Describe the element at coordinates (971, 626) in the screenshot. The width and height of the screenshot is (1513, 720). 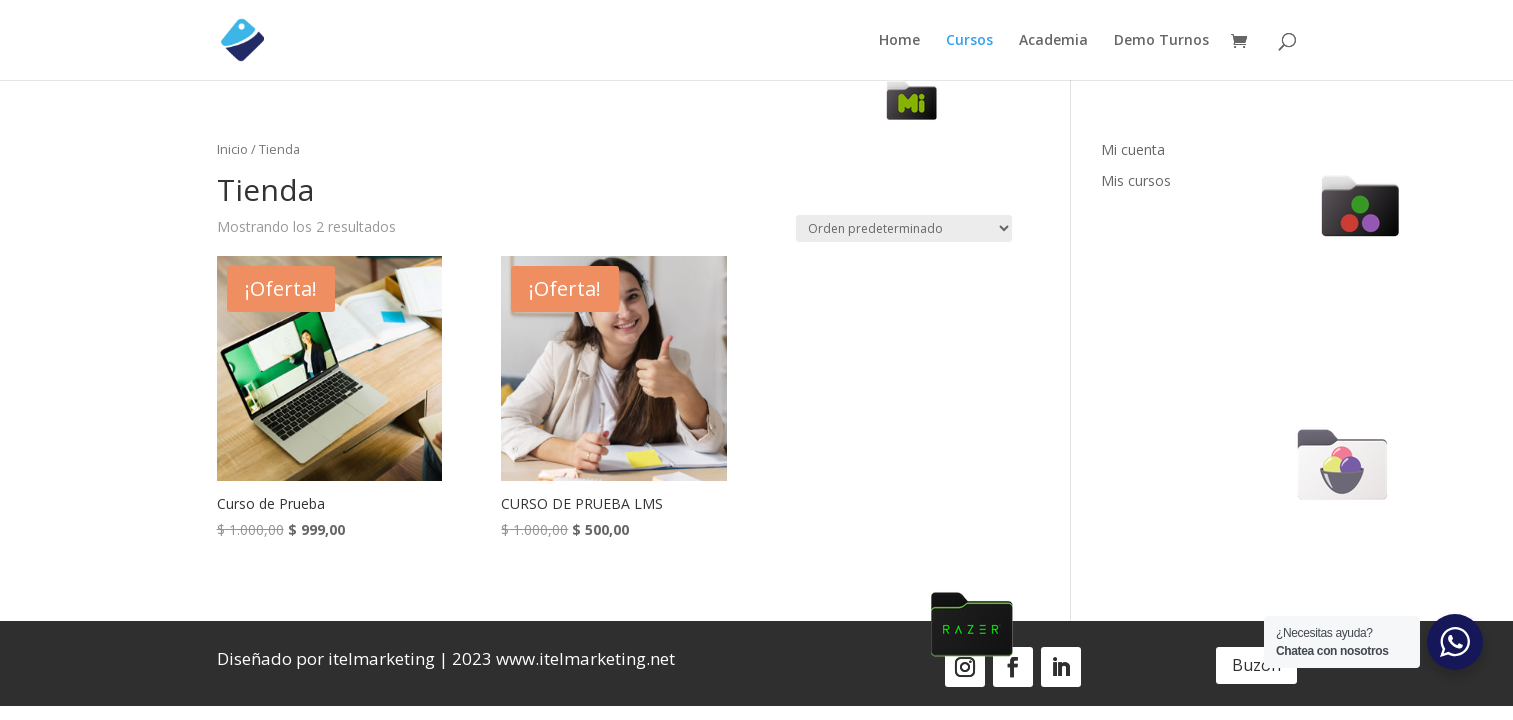
I see `folder for razer software or game files` at that location.